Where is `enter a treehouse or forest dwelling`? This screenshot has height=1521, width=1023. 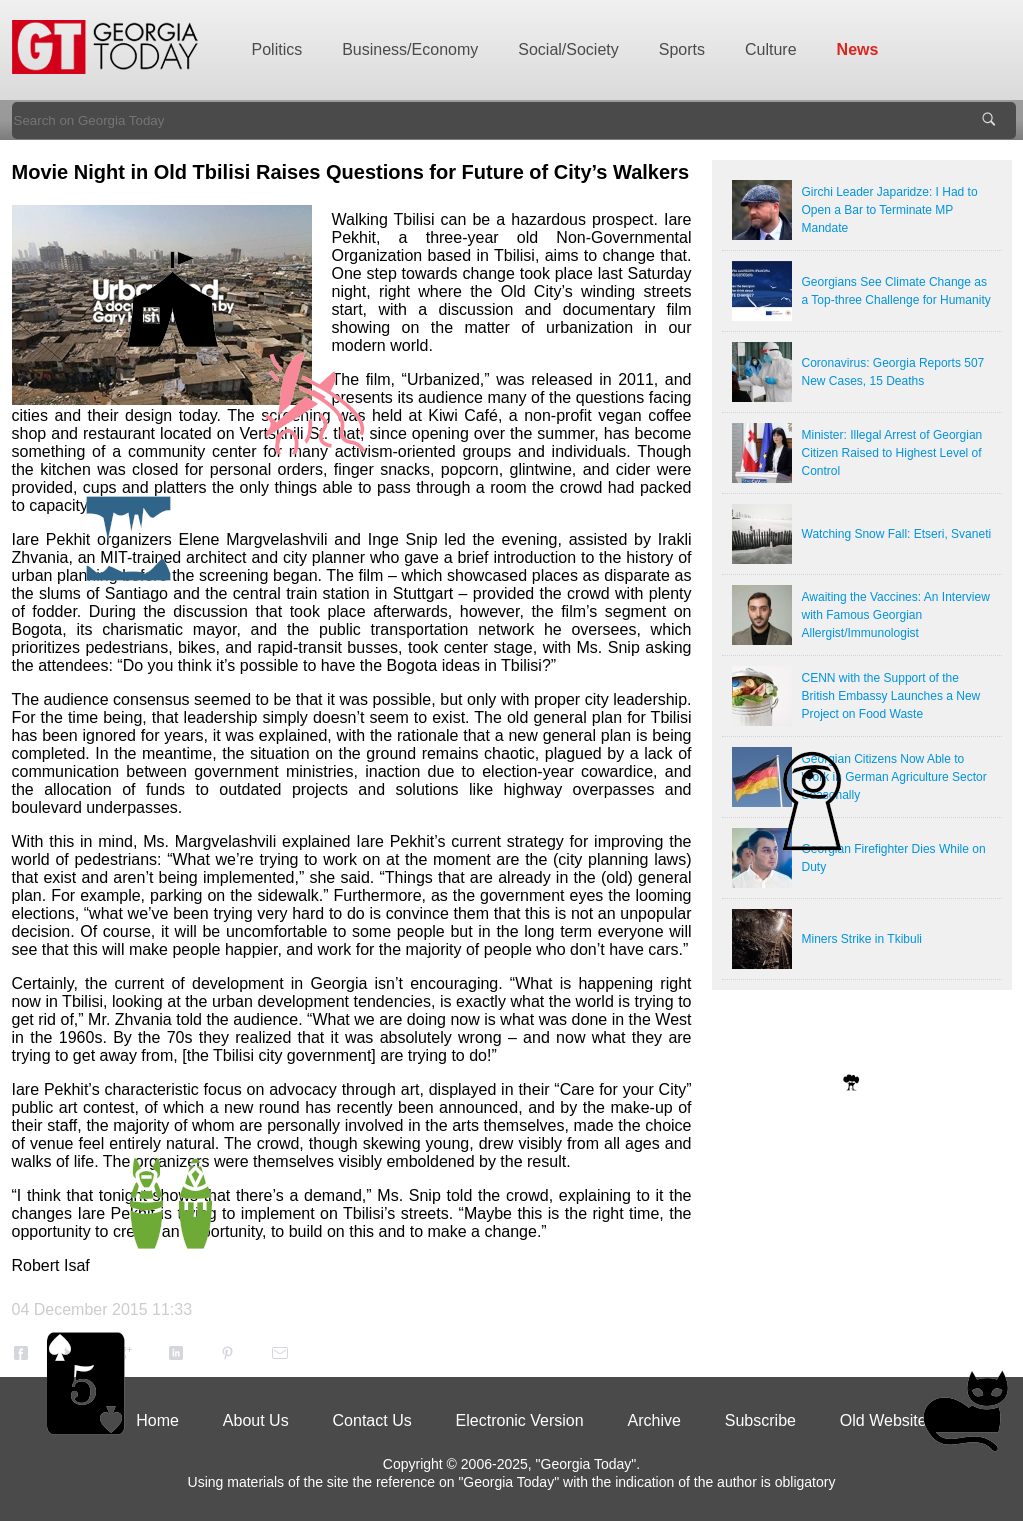
enter a treehouse or forest dwelling is located at coordinates (851, 1082).